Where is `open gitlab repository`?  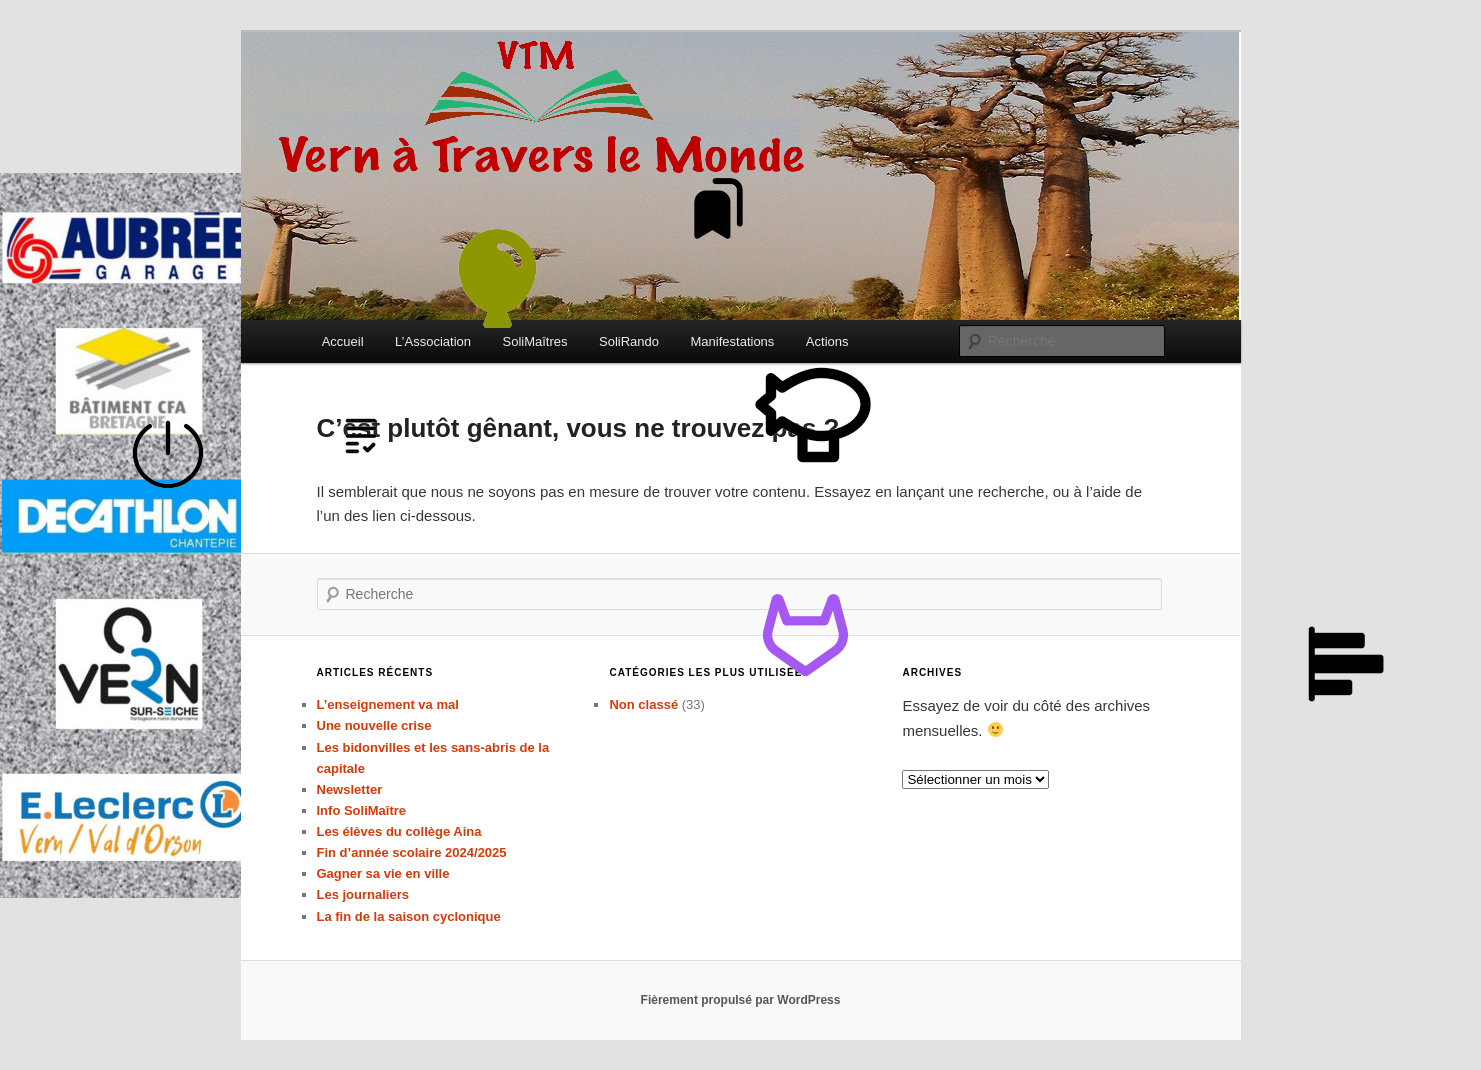
open gitlab repository is located at coordinates (805, 633).